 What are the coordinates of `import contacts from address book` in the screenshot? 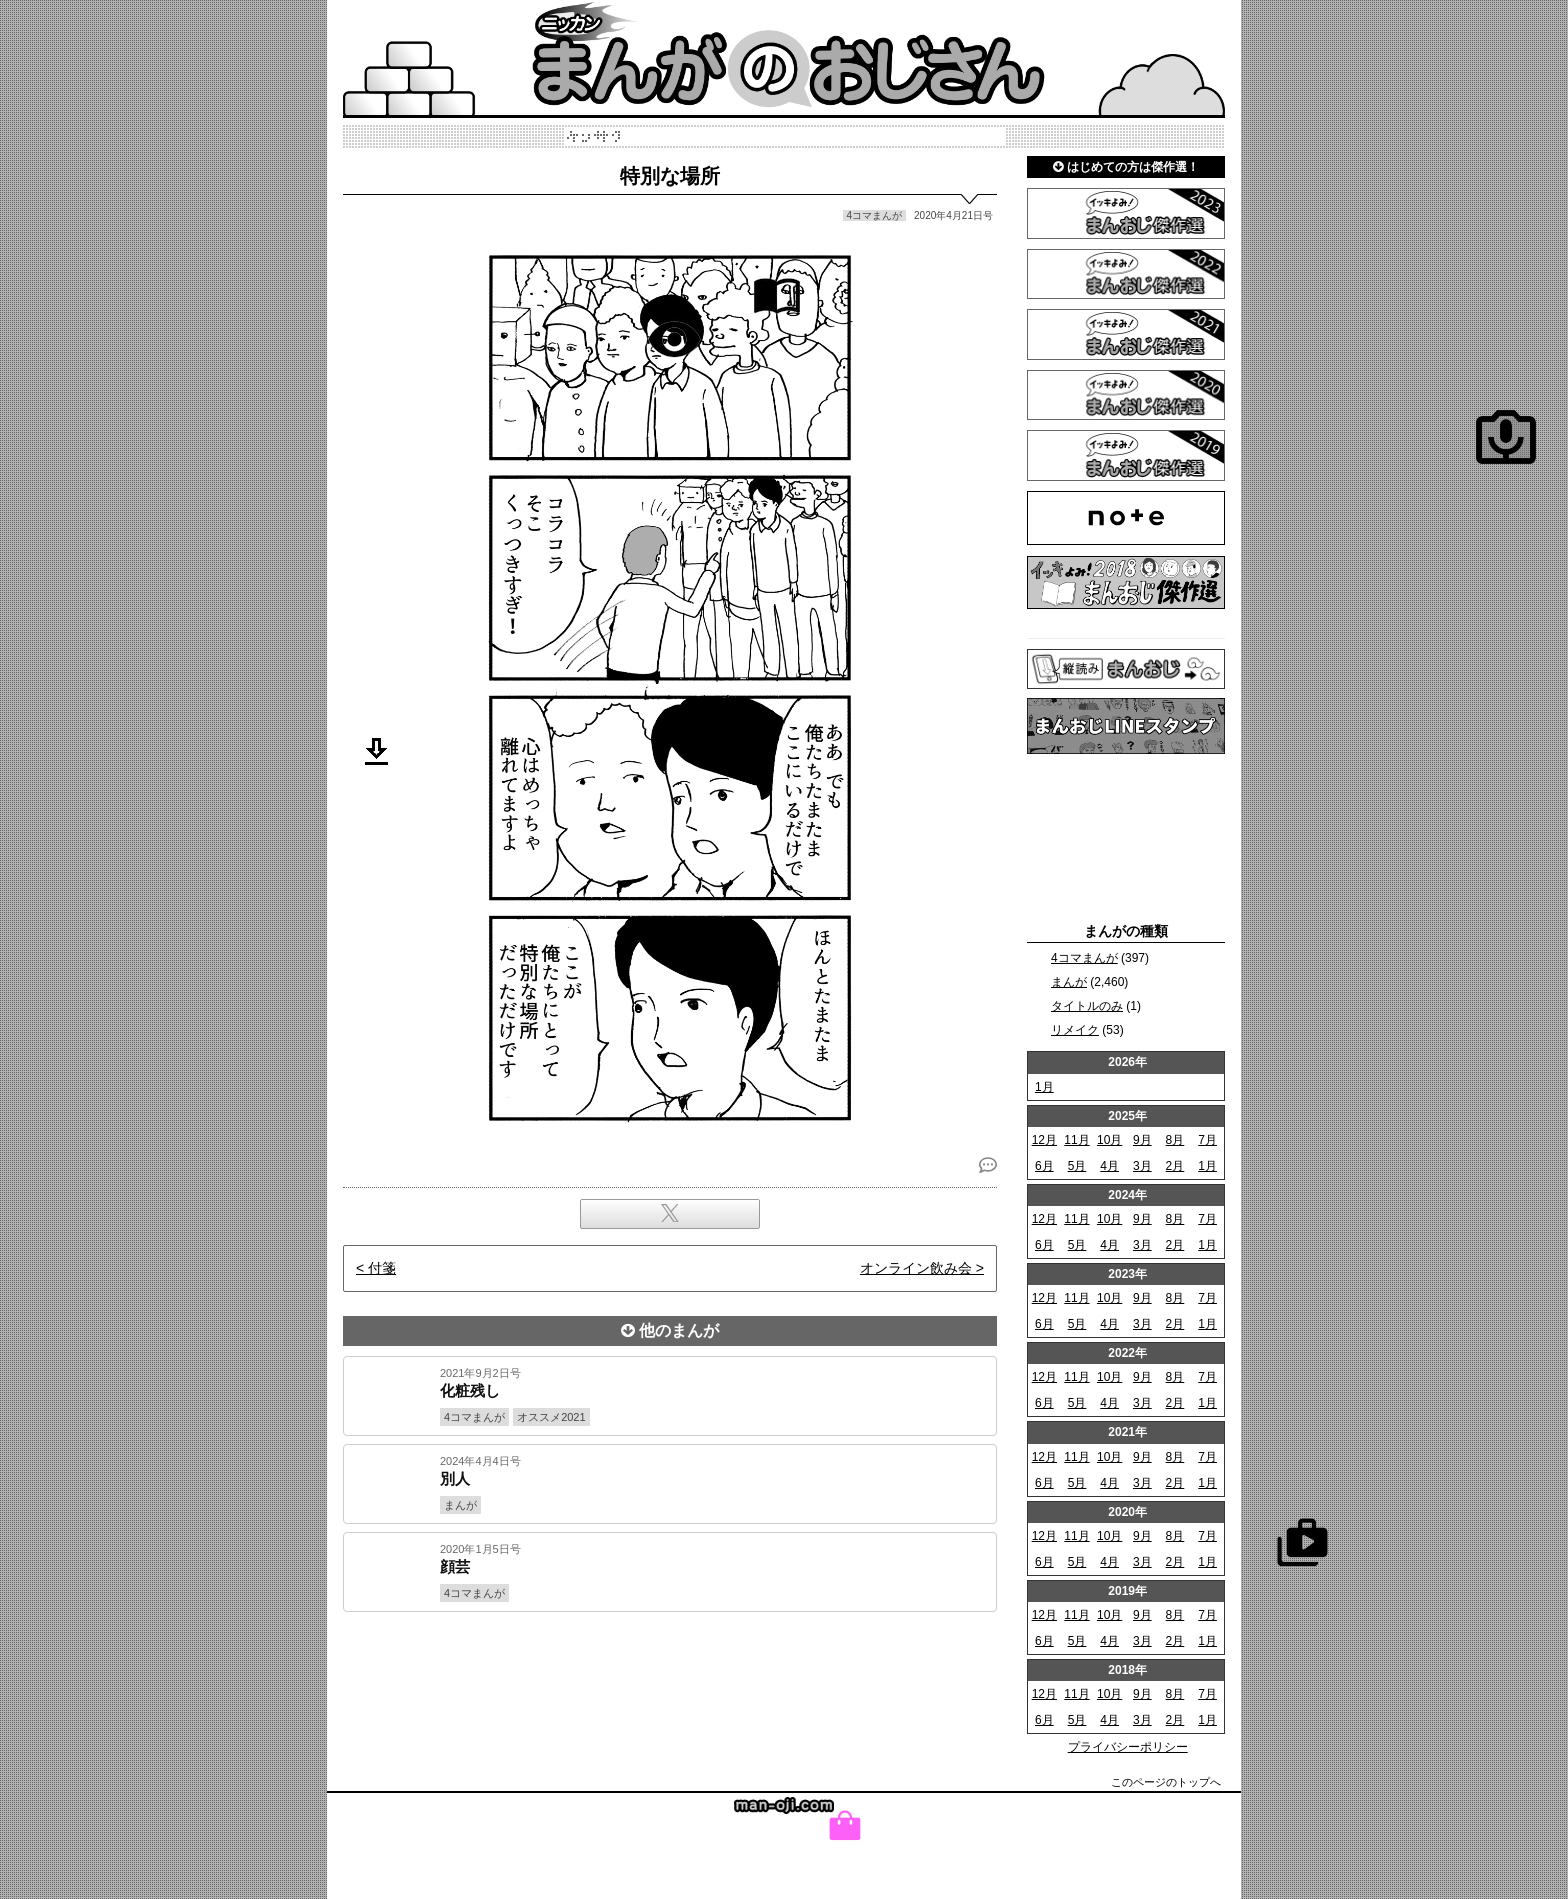 It's located at (777, 294).